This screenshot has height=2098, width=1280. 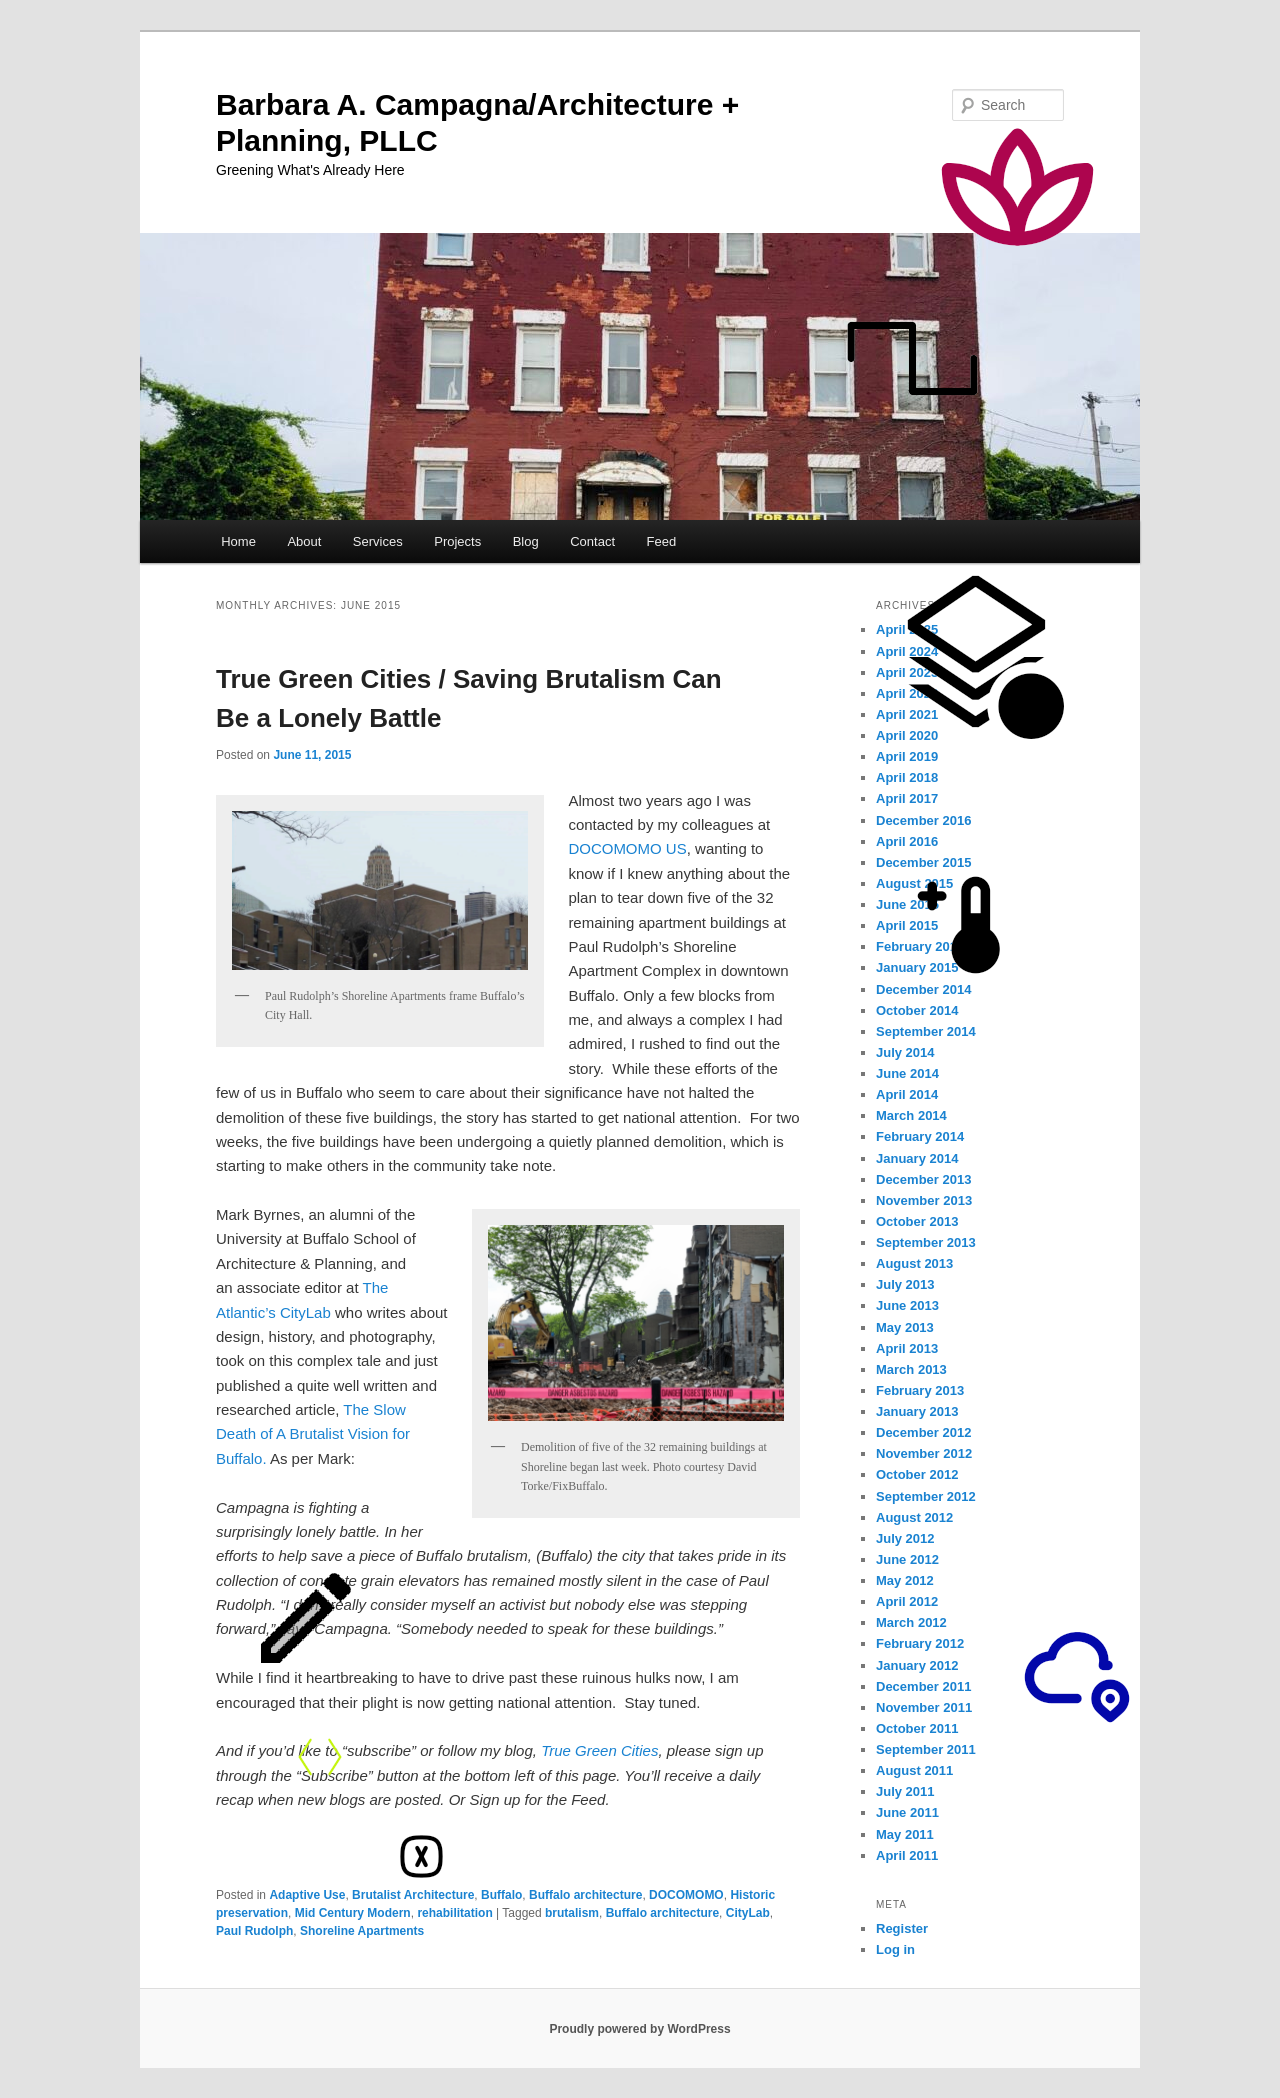 I want to click on edit or compose new content, so click(x=306, y=1618).